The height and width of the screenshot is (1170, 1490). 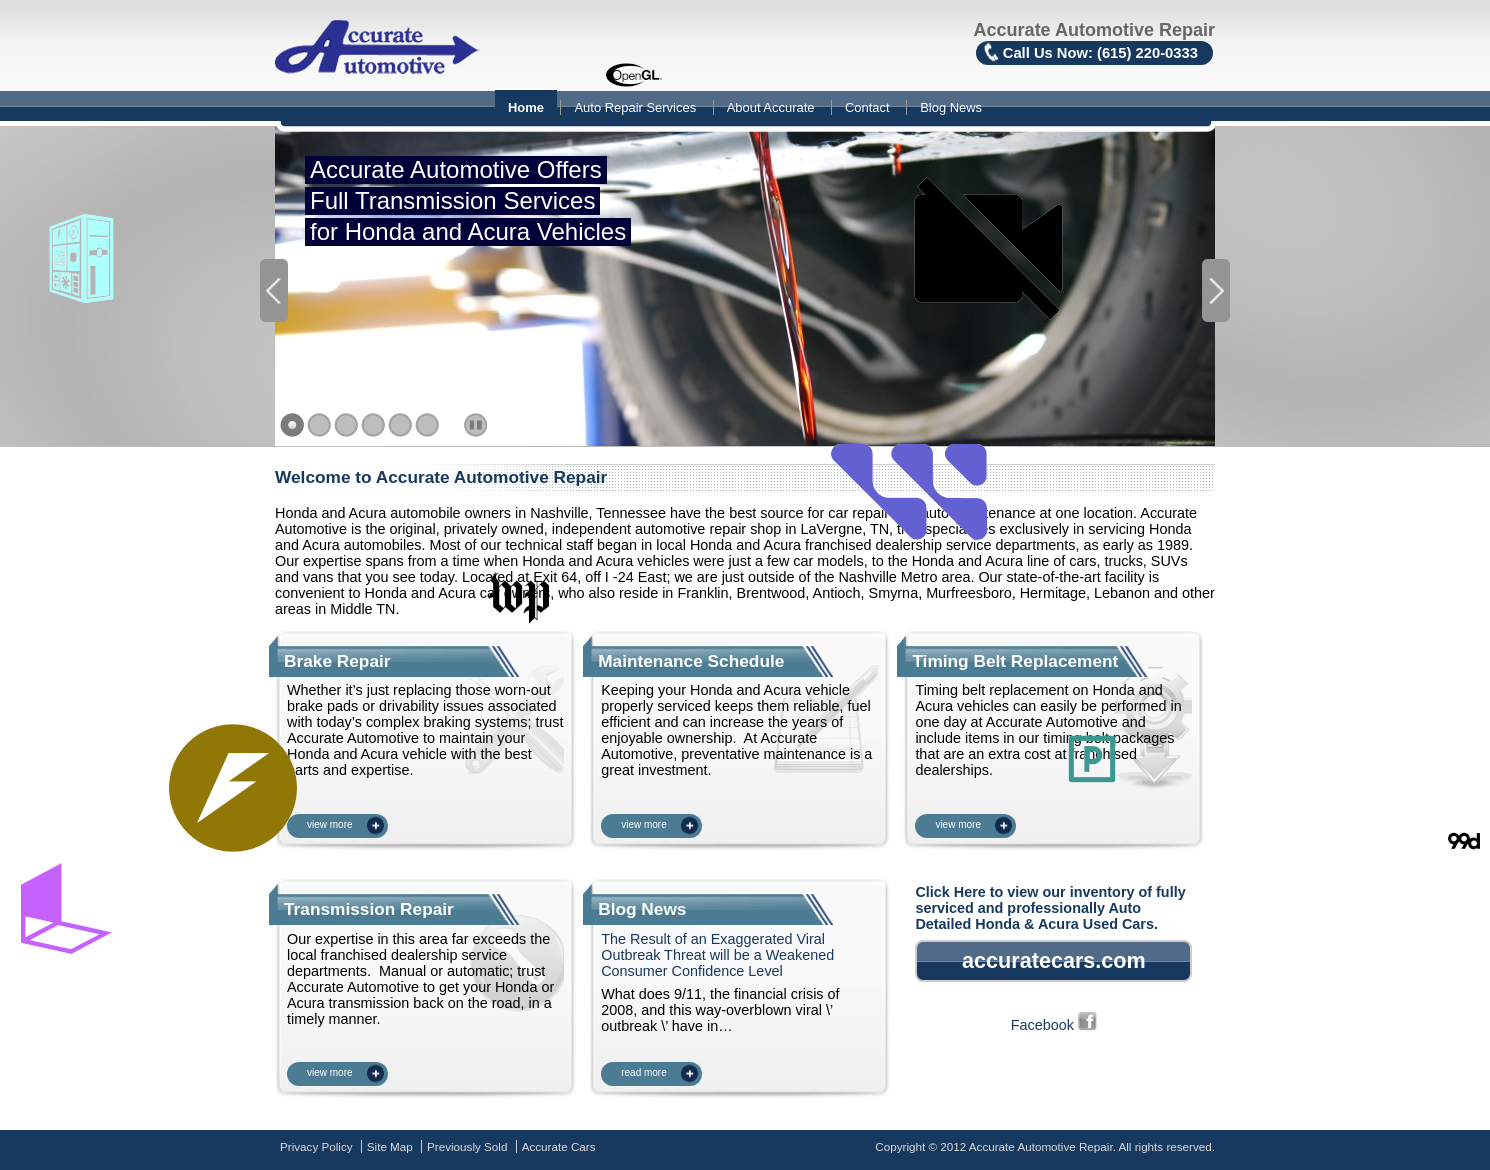 I want to click on visit nexon's website or services, so click(x=66, y=908).